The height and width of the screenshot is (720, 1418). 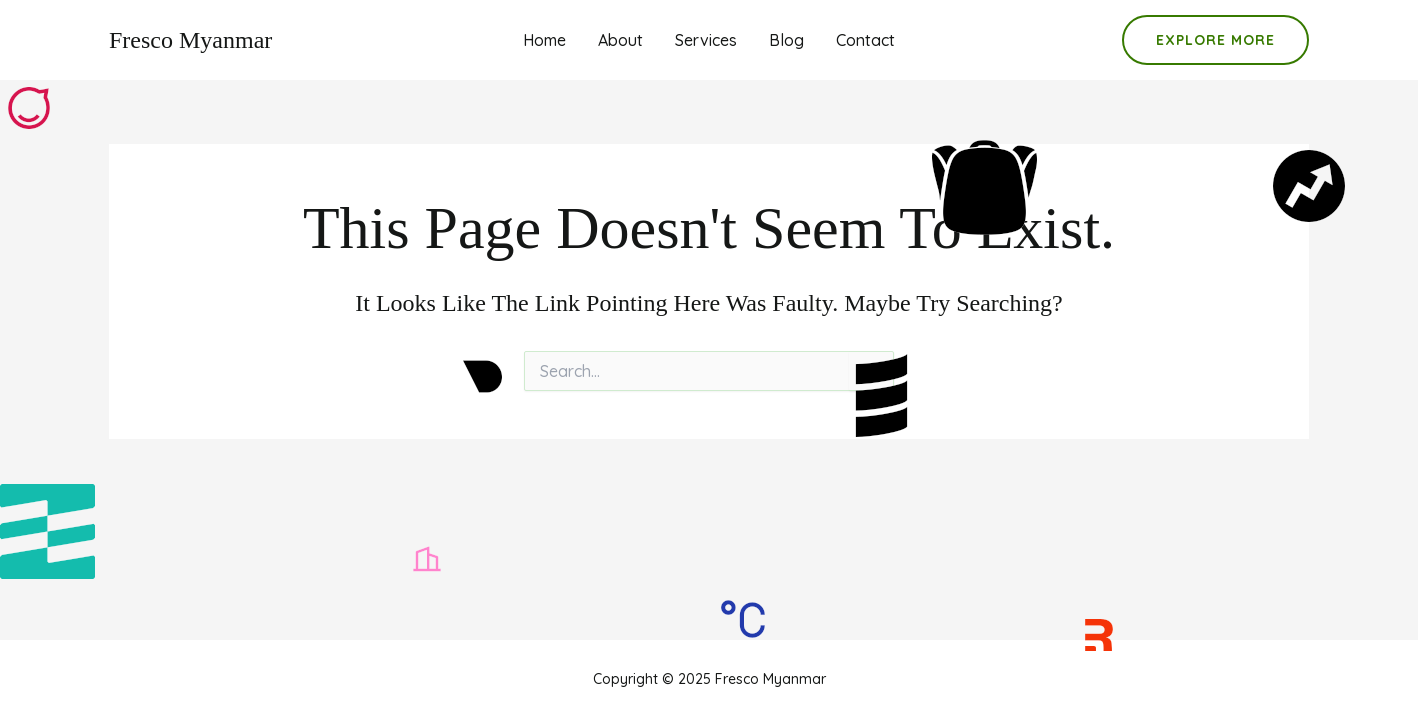 I want to click on visit showwcase developer portfolio platform, so click(x=984, y=187).